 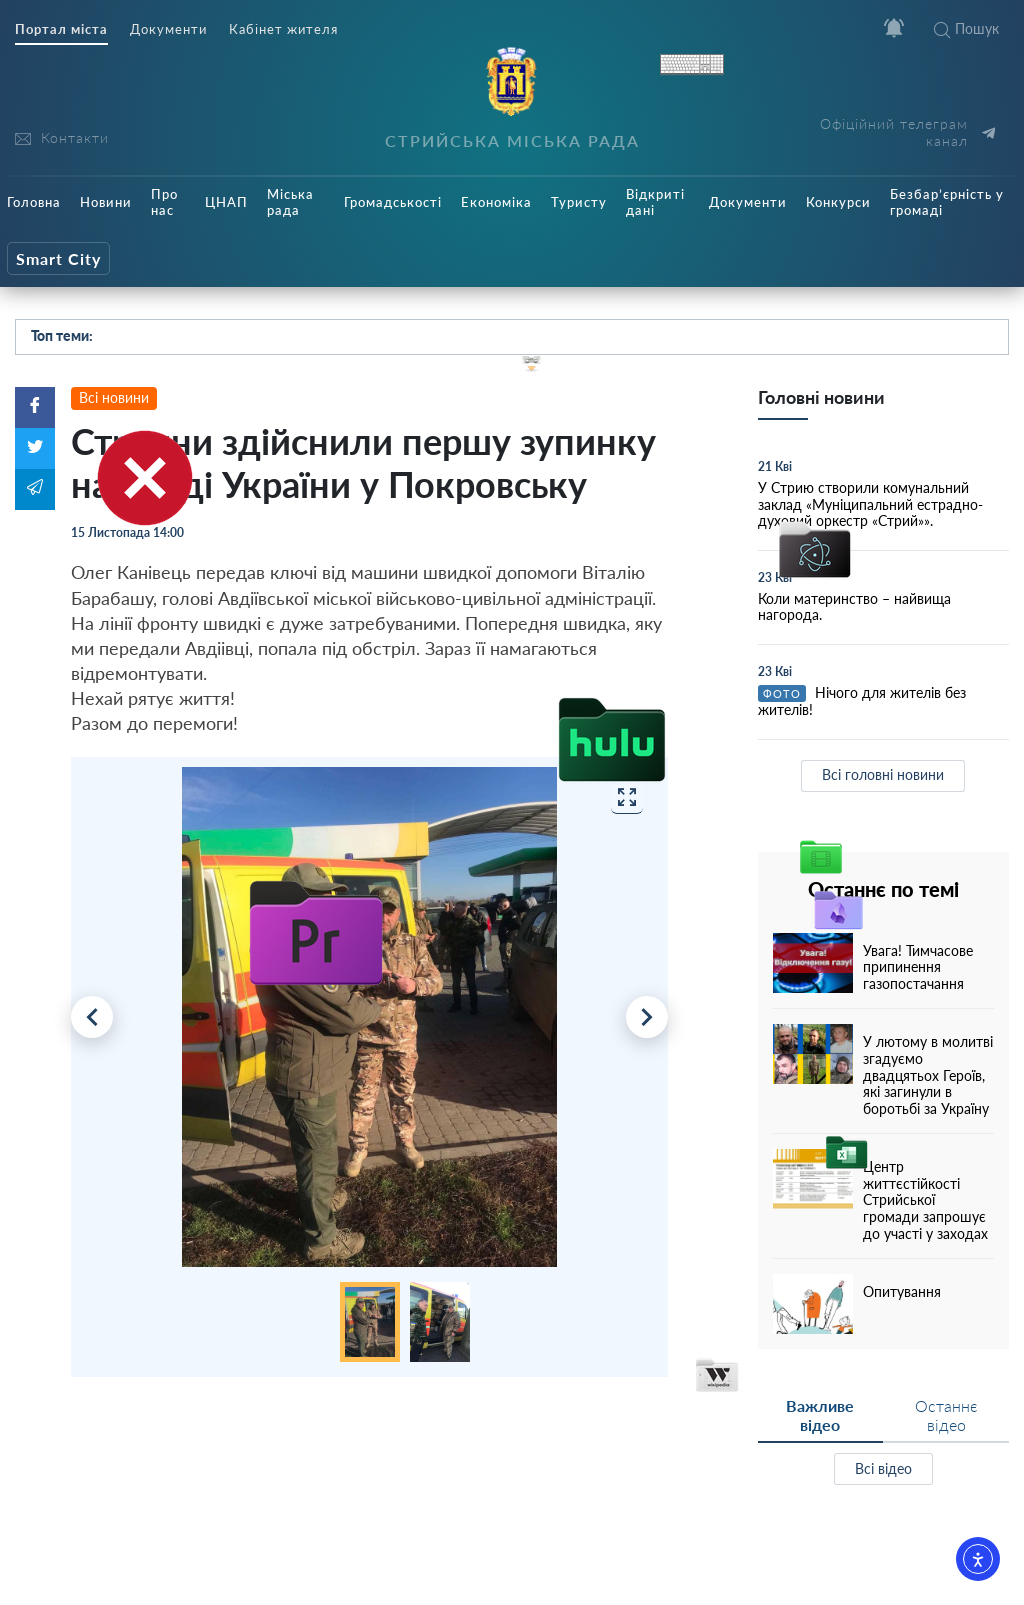 What do you see at coordinates (611, 742) in the screenshot?
I see `folder containing Hulu app data or downloads` at bounding box center [611, 742].